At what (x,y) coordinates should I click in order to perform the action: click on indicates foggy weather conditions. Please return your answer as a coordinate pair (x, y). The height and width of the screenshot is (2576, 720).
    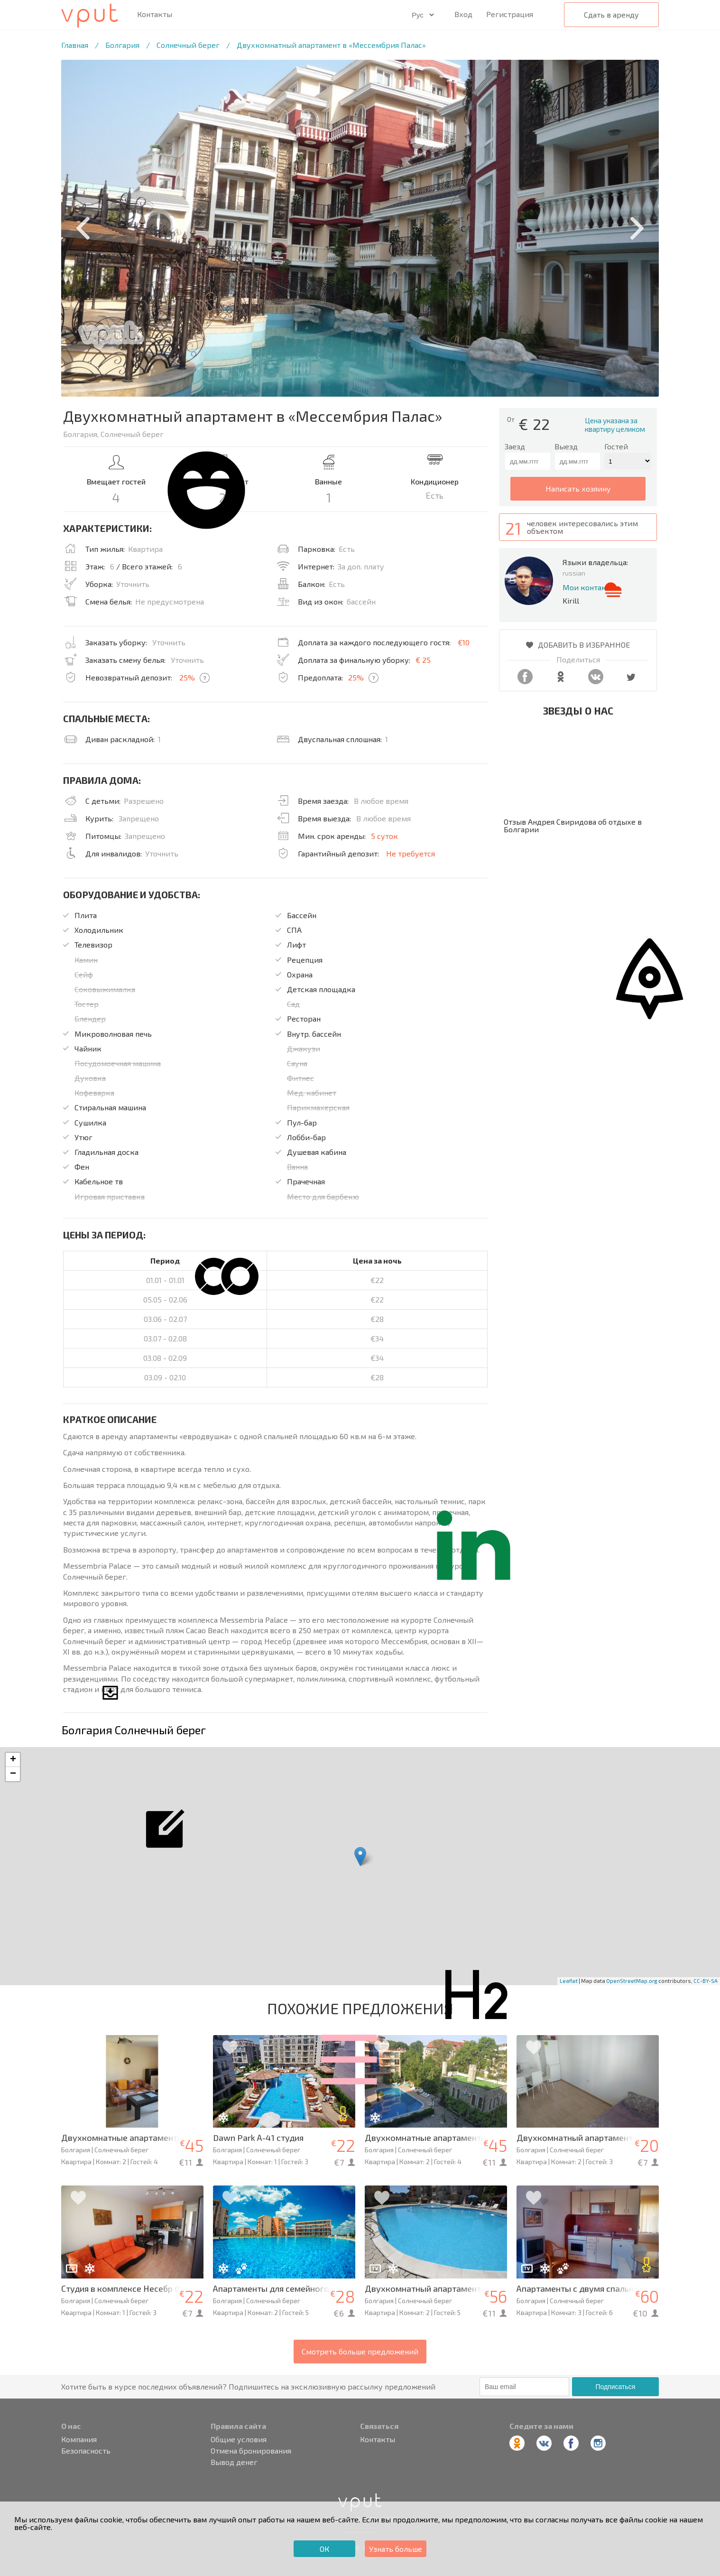
    Looking at the image, I should click on (613, 590).